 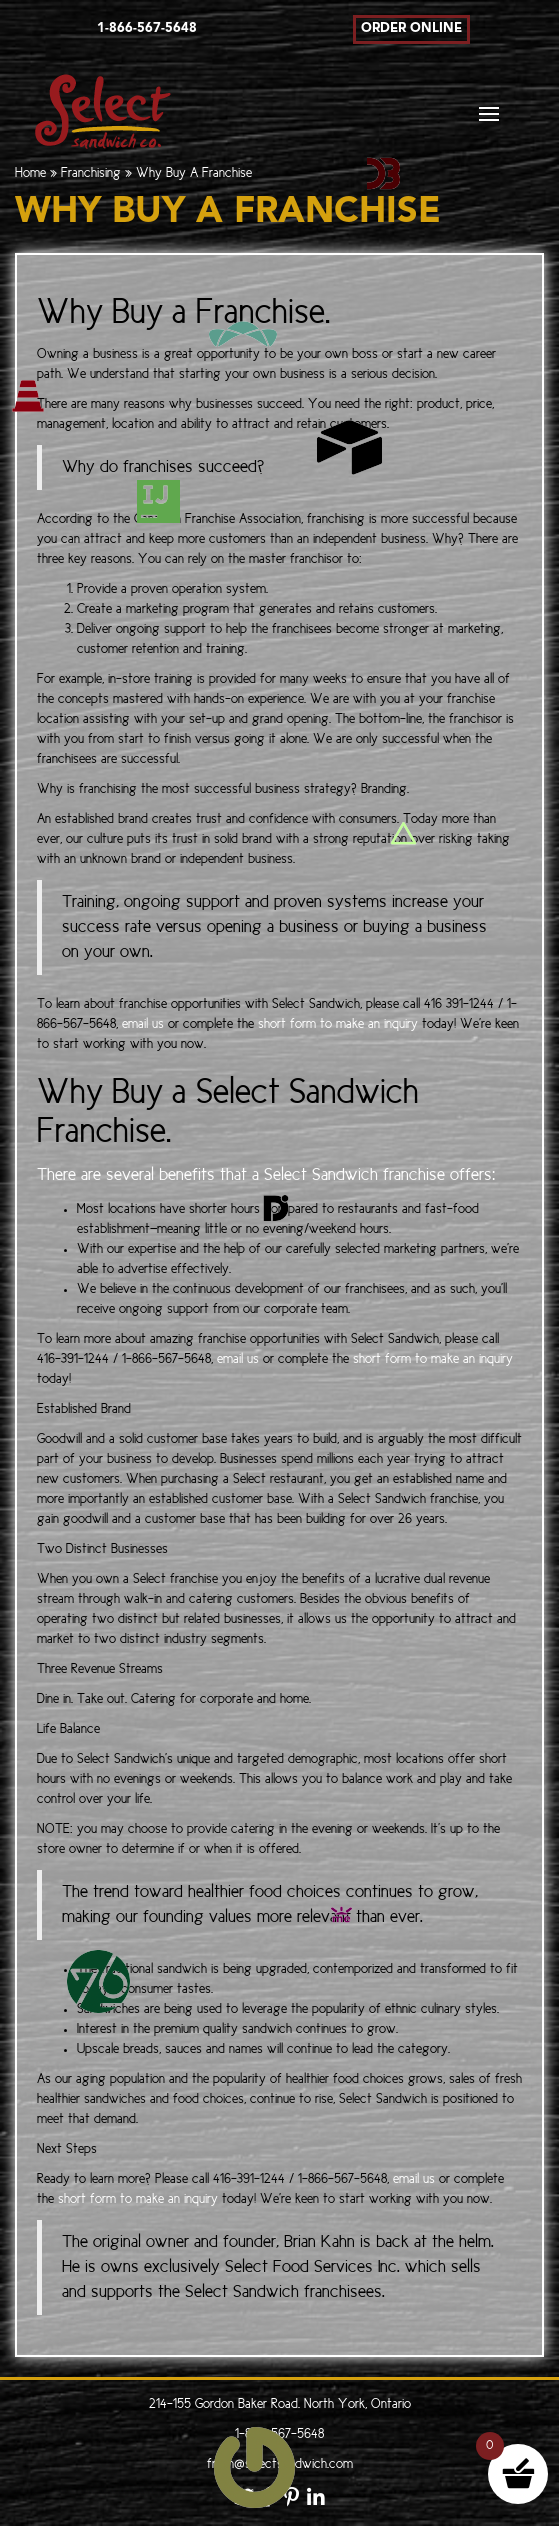 What do you see at coordinates (383, 173) in the screenshot?
I see `D3.js data visualization library logo` at bounding box center [383, 173].